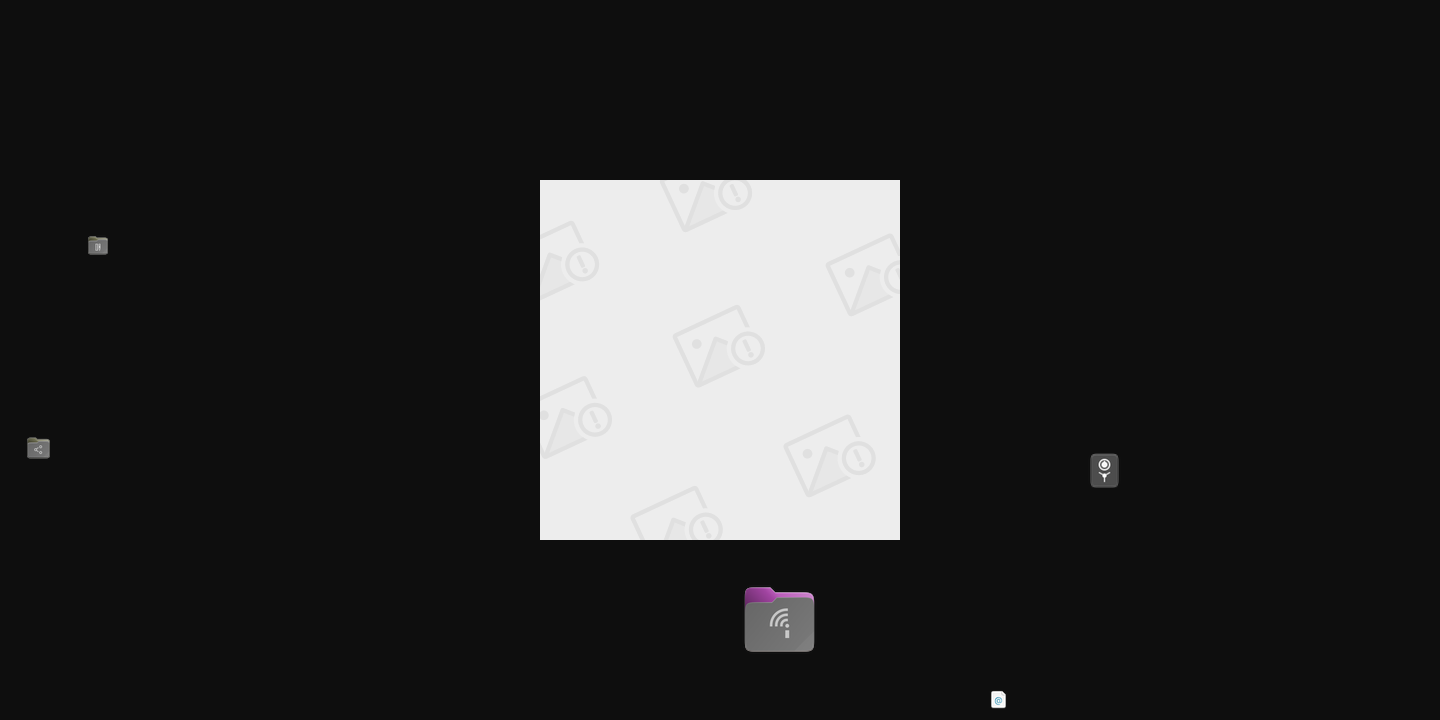 The width and height of the screenshot is (1440, 720). I want to click on open templates folder, so click(98, 245).